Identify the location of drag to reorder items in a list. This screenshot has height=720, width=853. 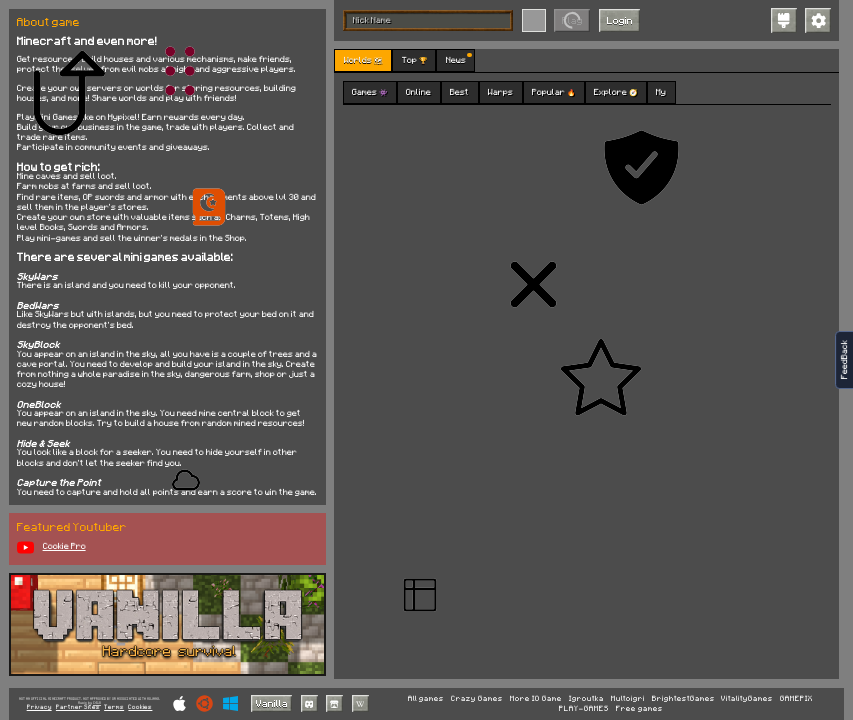
(180, 71).